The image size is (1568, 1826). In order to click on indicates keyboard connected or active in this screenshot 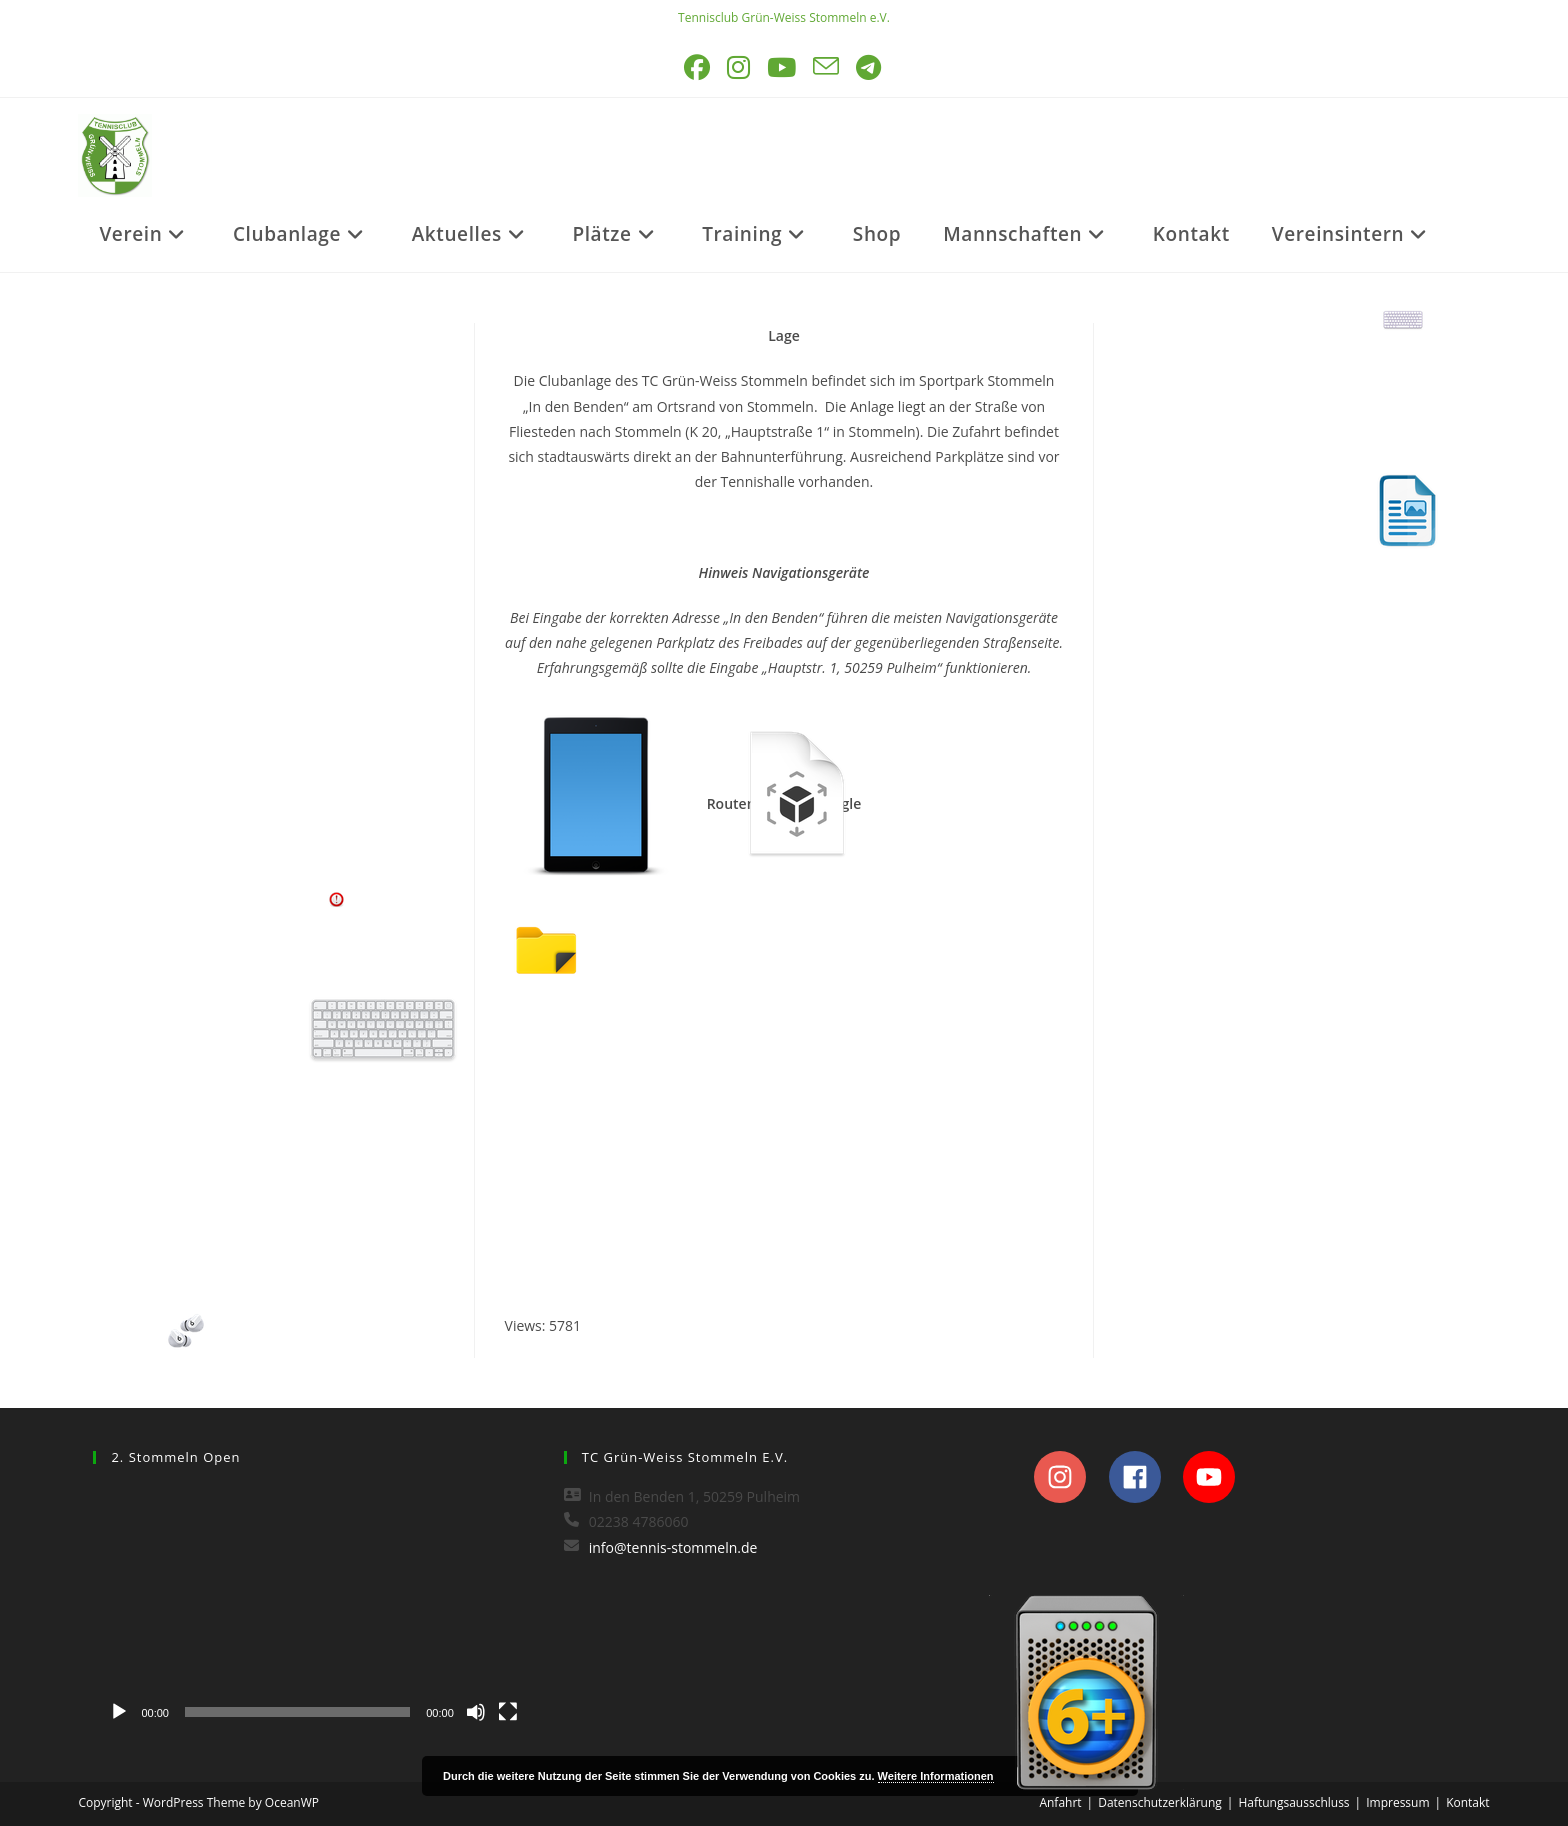, I will do `click(1403, 320)`.